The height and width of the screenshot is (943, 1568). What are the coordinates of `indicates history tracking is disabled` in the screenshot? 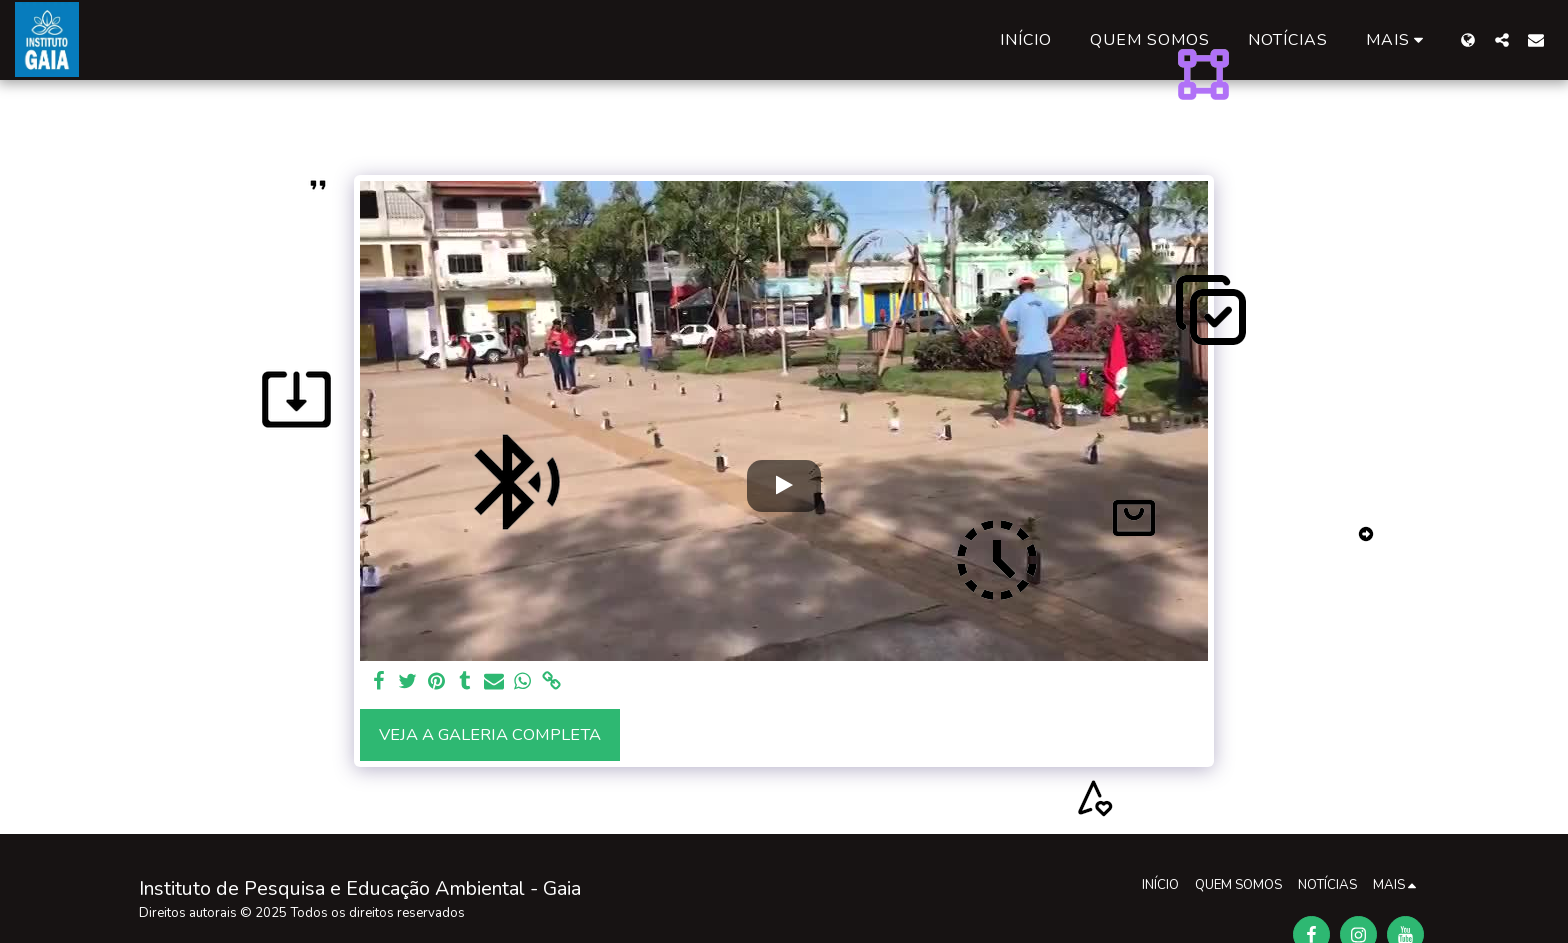 It's located at (997, 560).